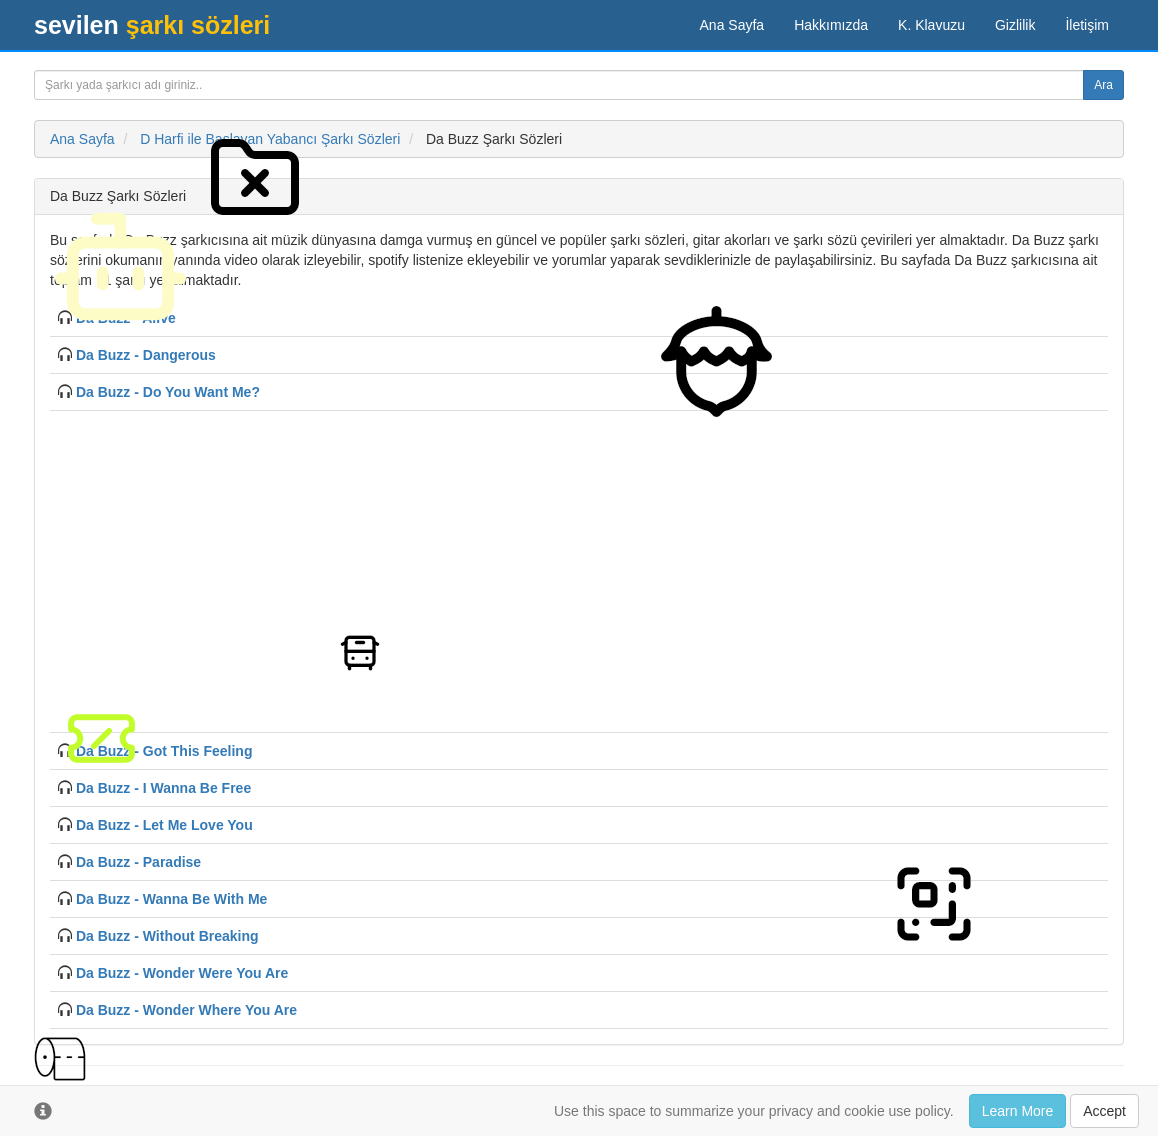 Image resolution: width=1158 pixels, height=1136 pixels. Describe the element at coordinates (716, 361) in the screenshot. I see `access settings or configuration options` at that location.